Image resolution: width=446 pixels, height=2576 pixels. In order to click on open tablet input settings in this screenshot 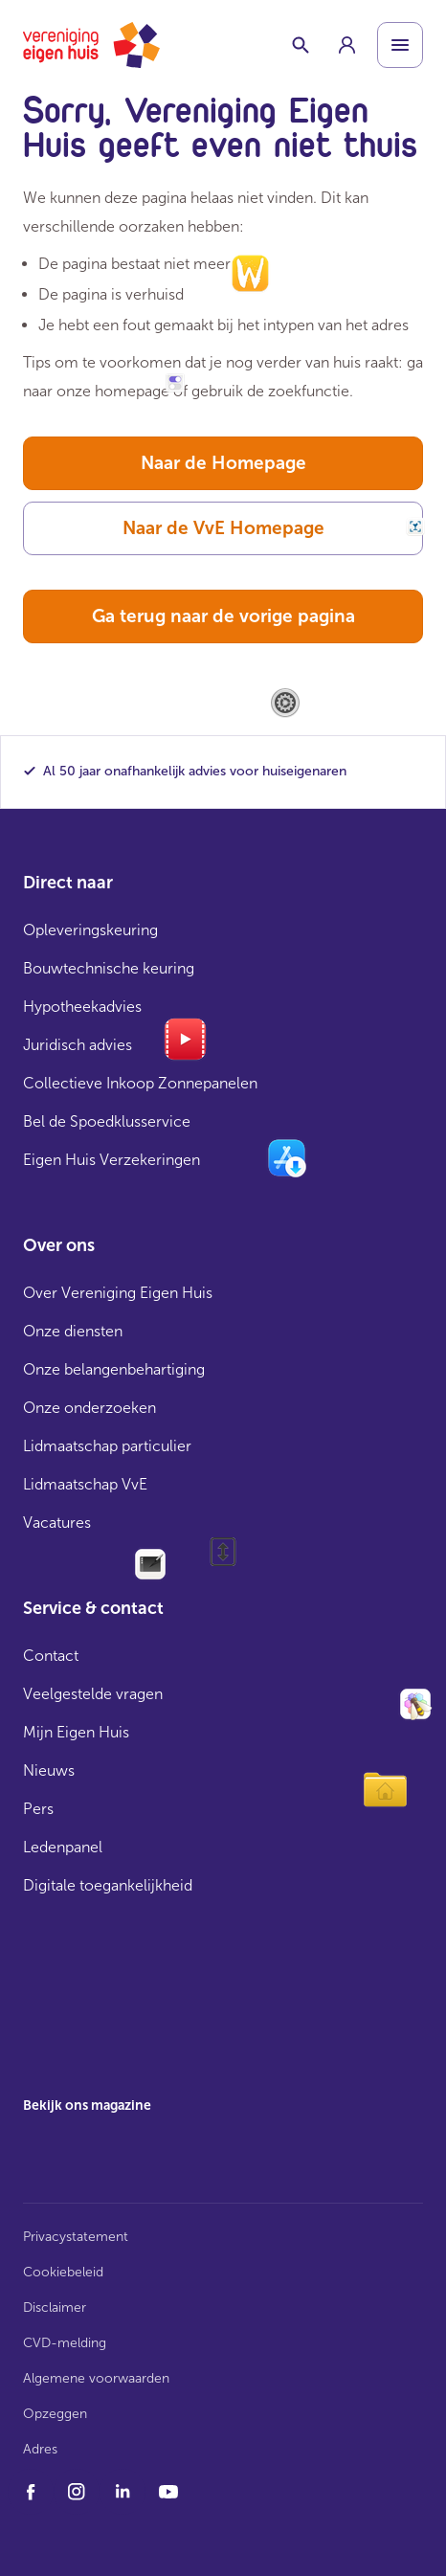, I will do `click(150, 1564)`.